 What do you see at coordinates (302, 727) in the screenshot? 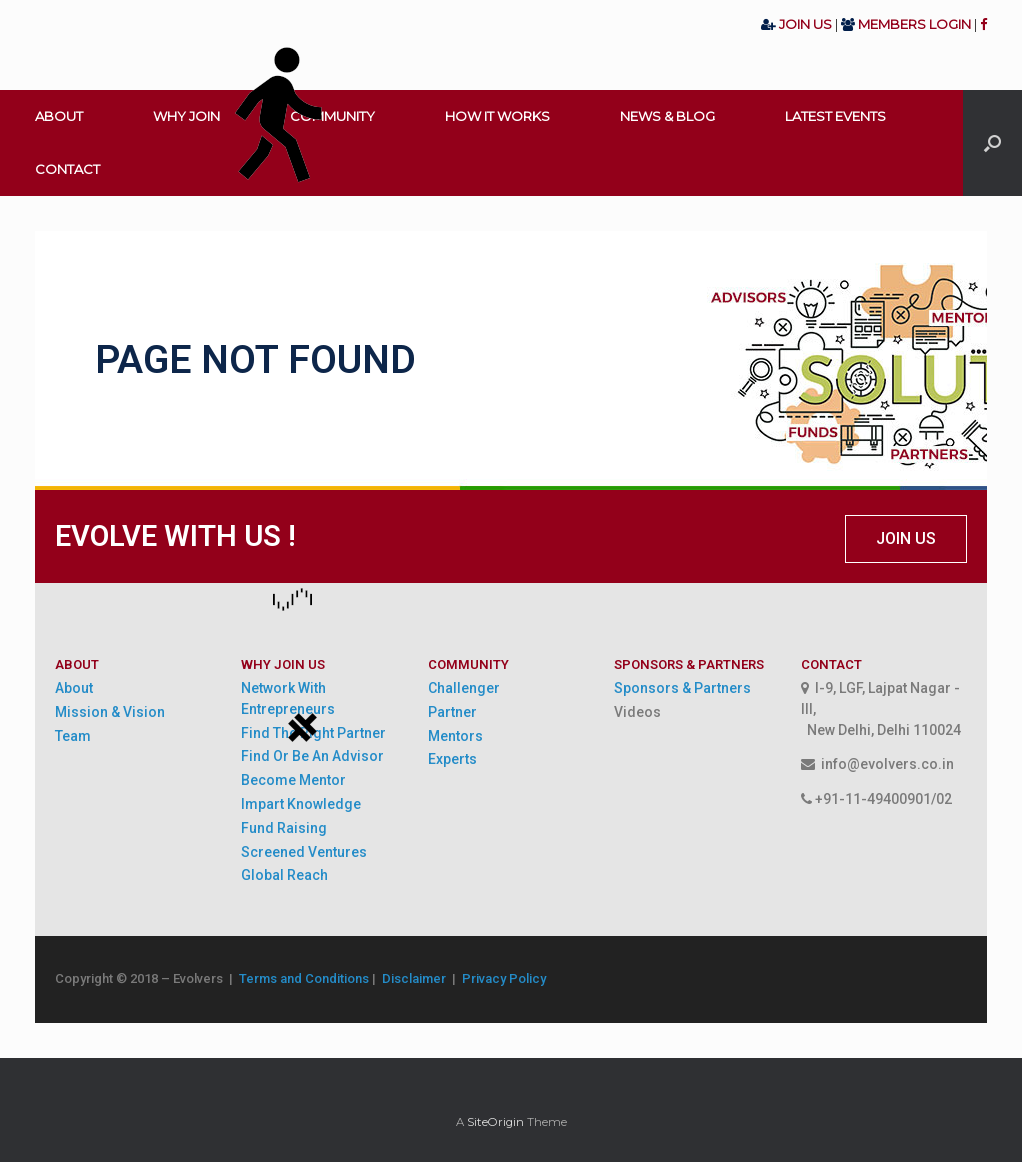
I see `capacitor framework logo` at bounding box center [302, 727].